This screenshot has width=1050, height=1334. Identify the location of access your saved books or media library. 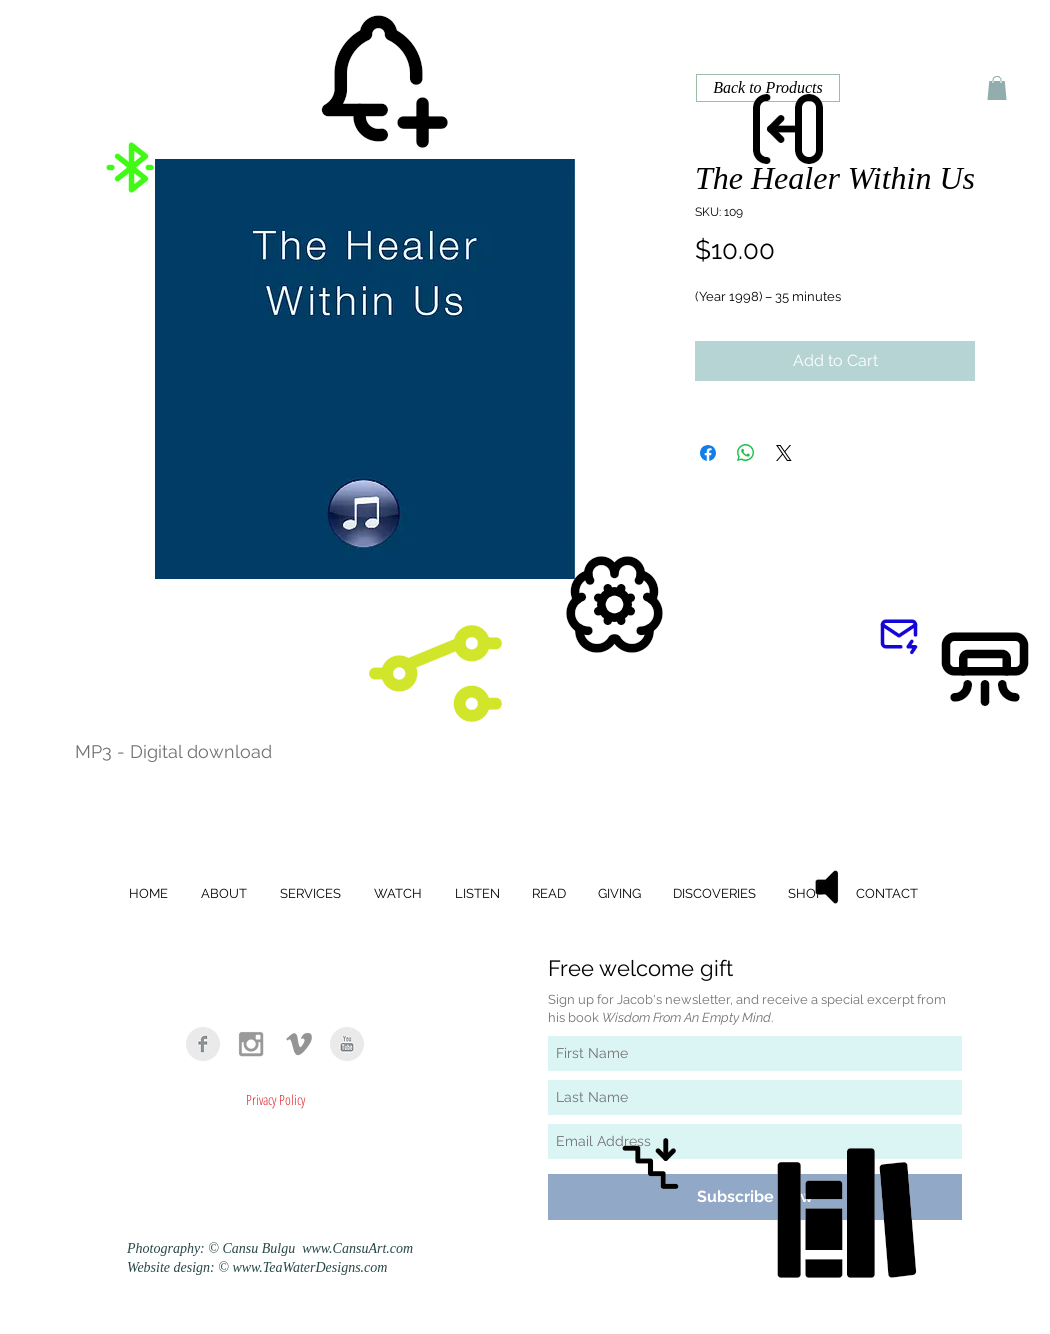
(847, 1213).